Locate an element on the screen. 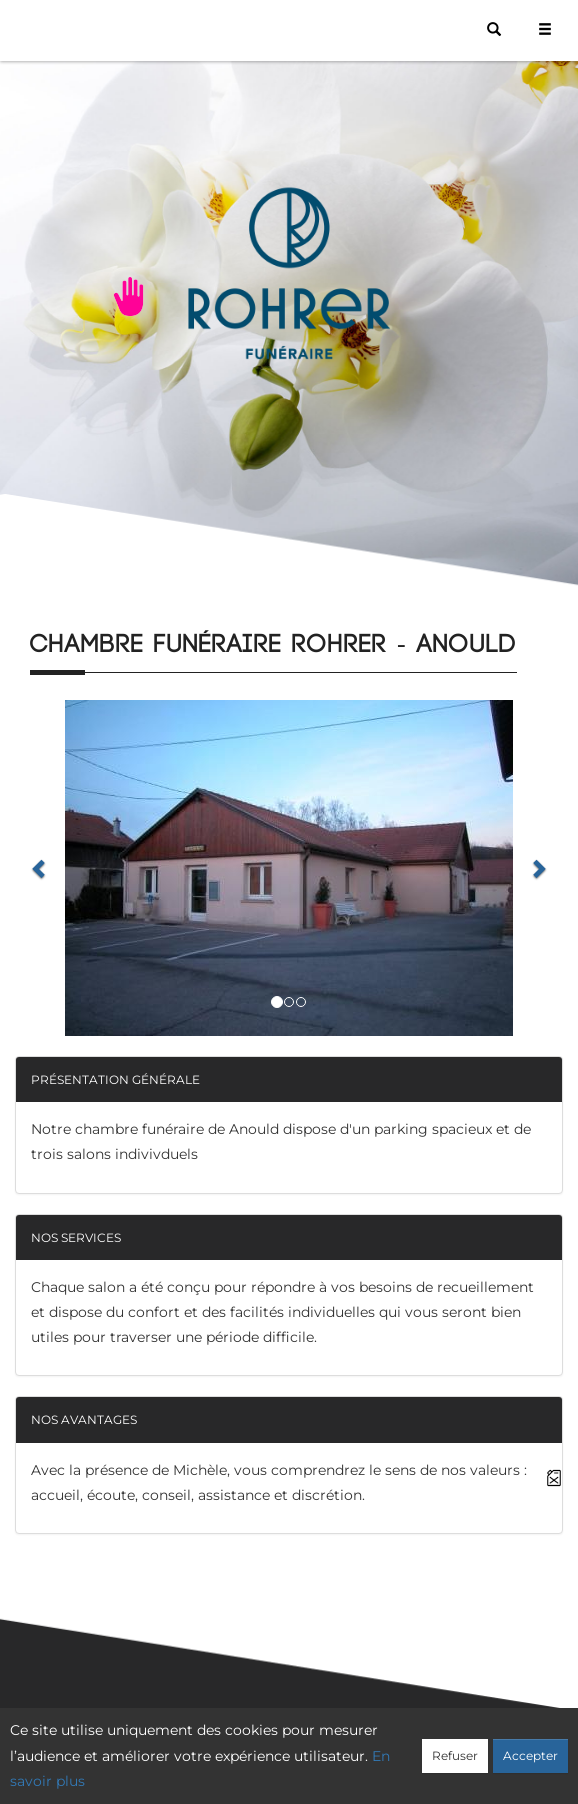 The height and width of the screenshot is (1804, 578). stop or halt an action is located at coordinates (128, 296).